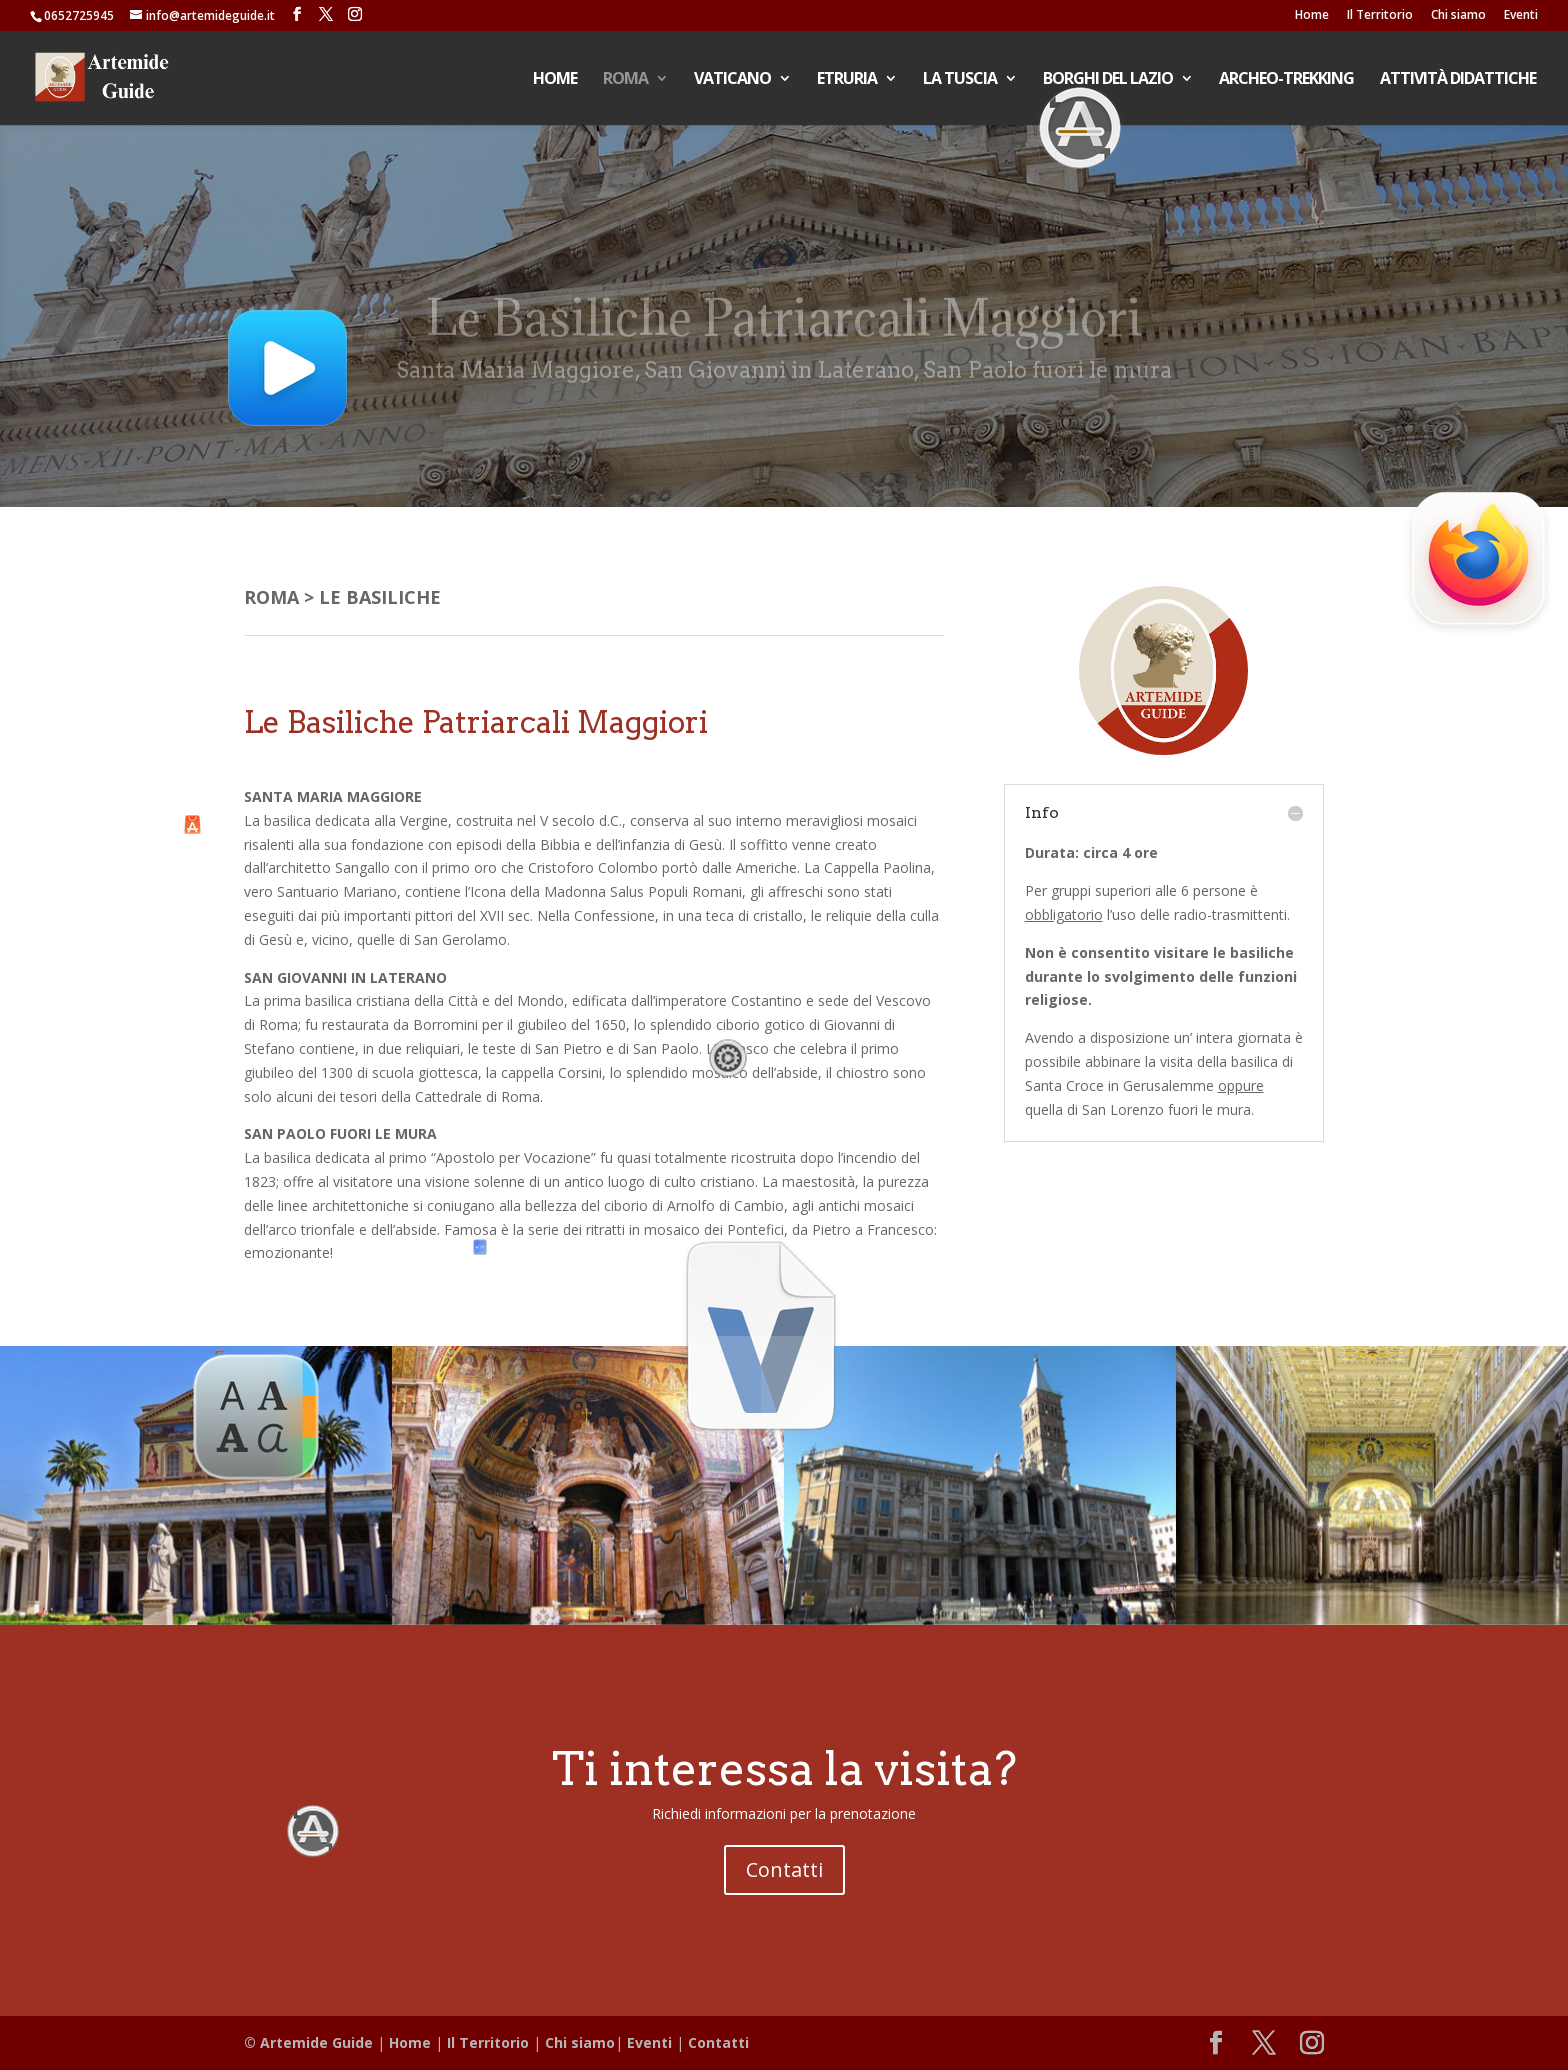  Describe the element at coordinates (192, 824) in the screenshot. I see `open the app store to browse and download applications` at that location.